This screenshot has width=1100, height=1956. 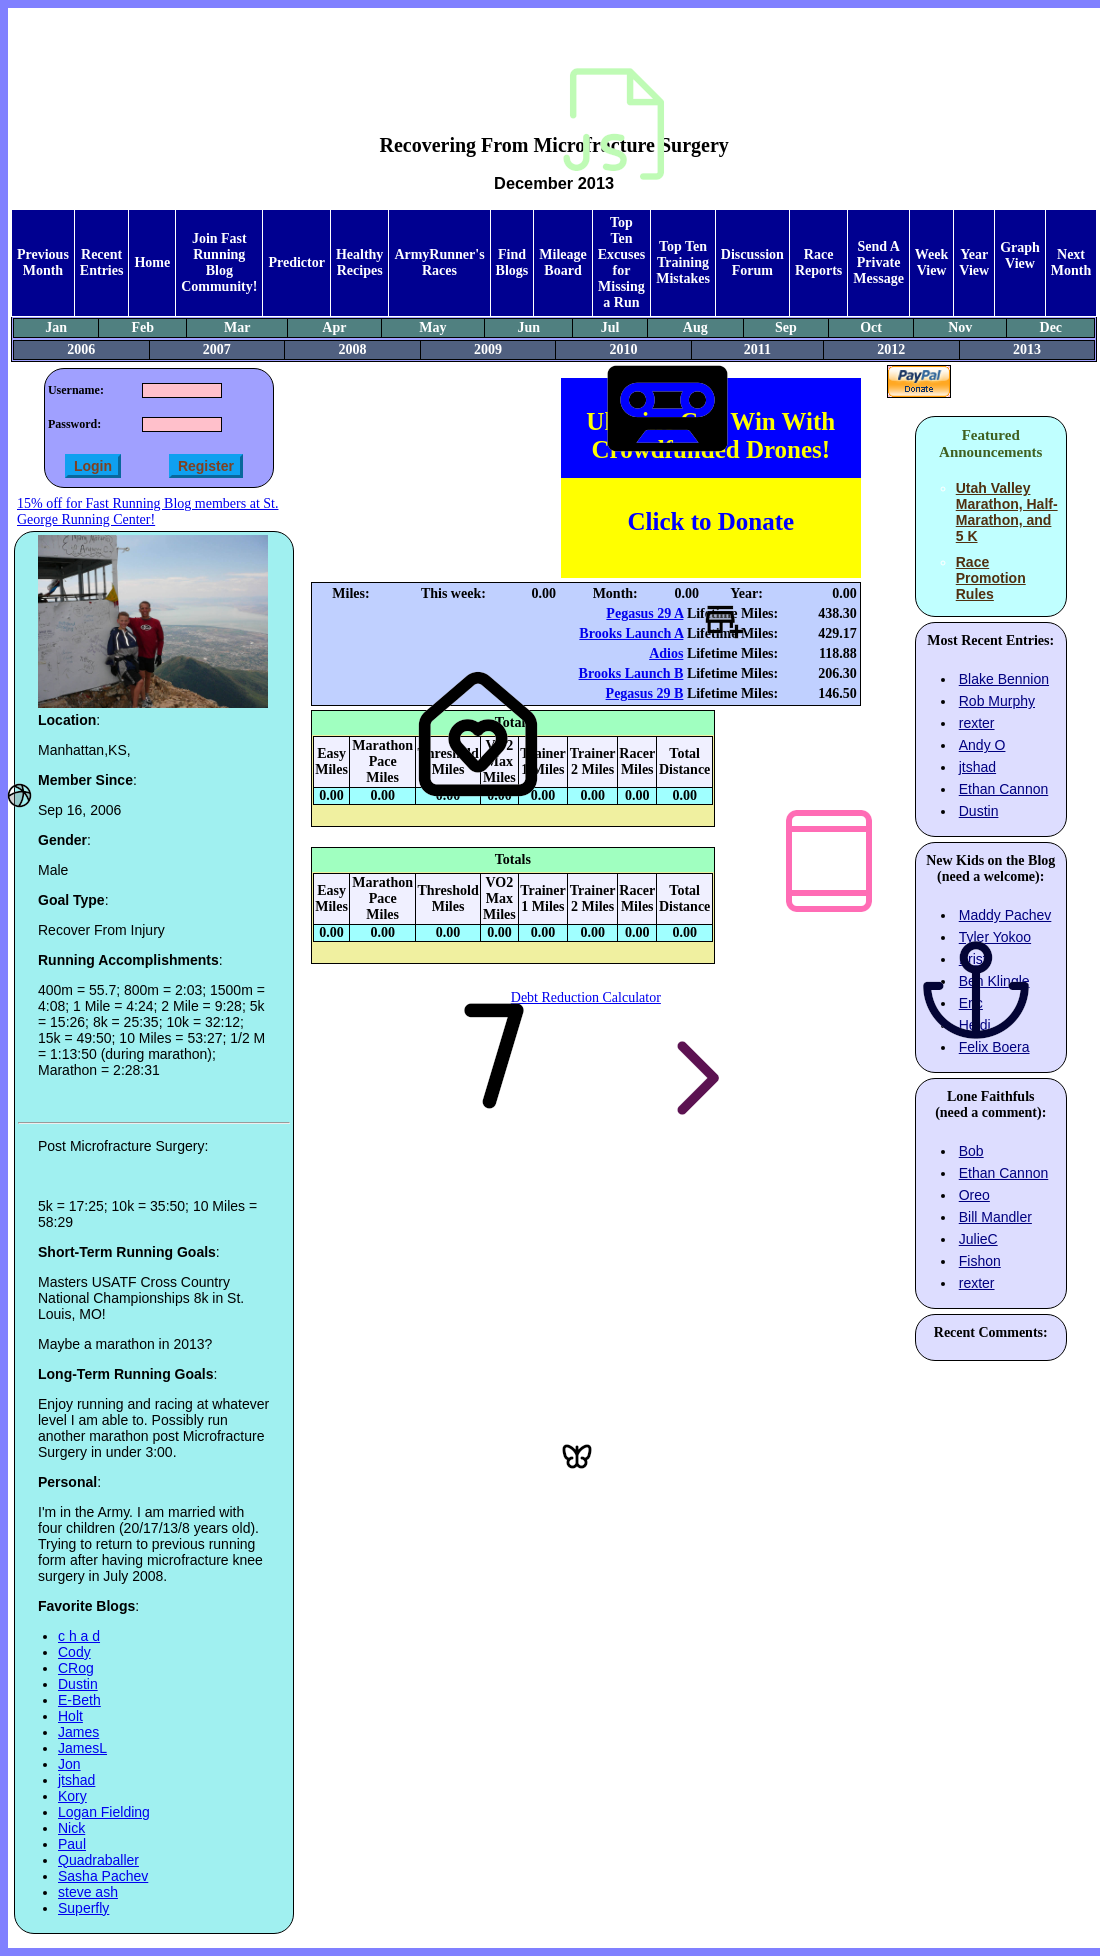 I want to click on switch to tablet view or layout, so click(x=829, y=861).